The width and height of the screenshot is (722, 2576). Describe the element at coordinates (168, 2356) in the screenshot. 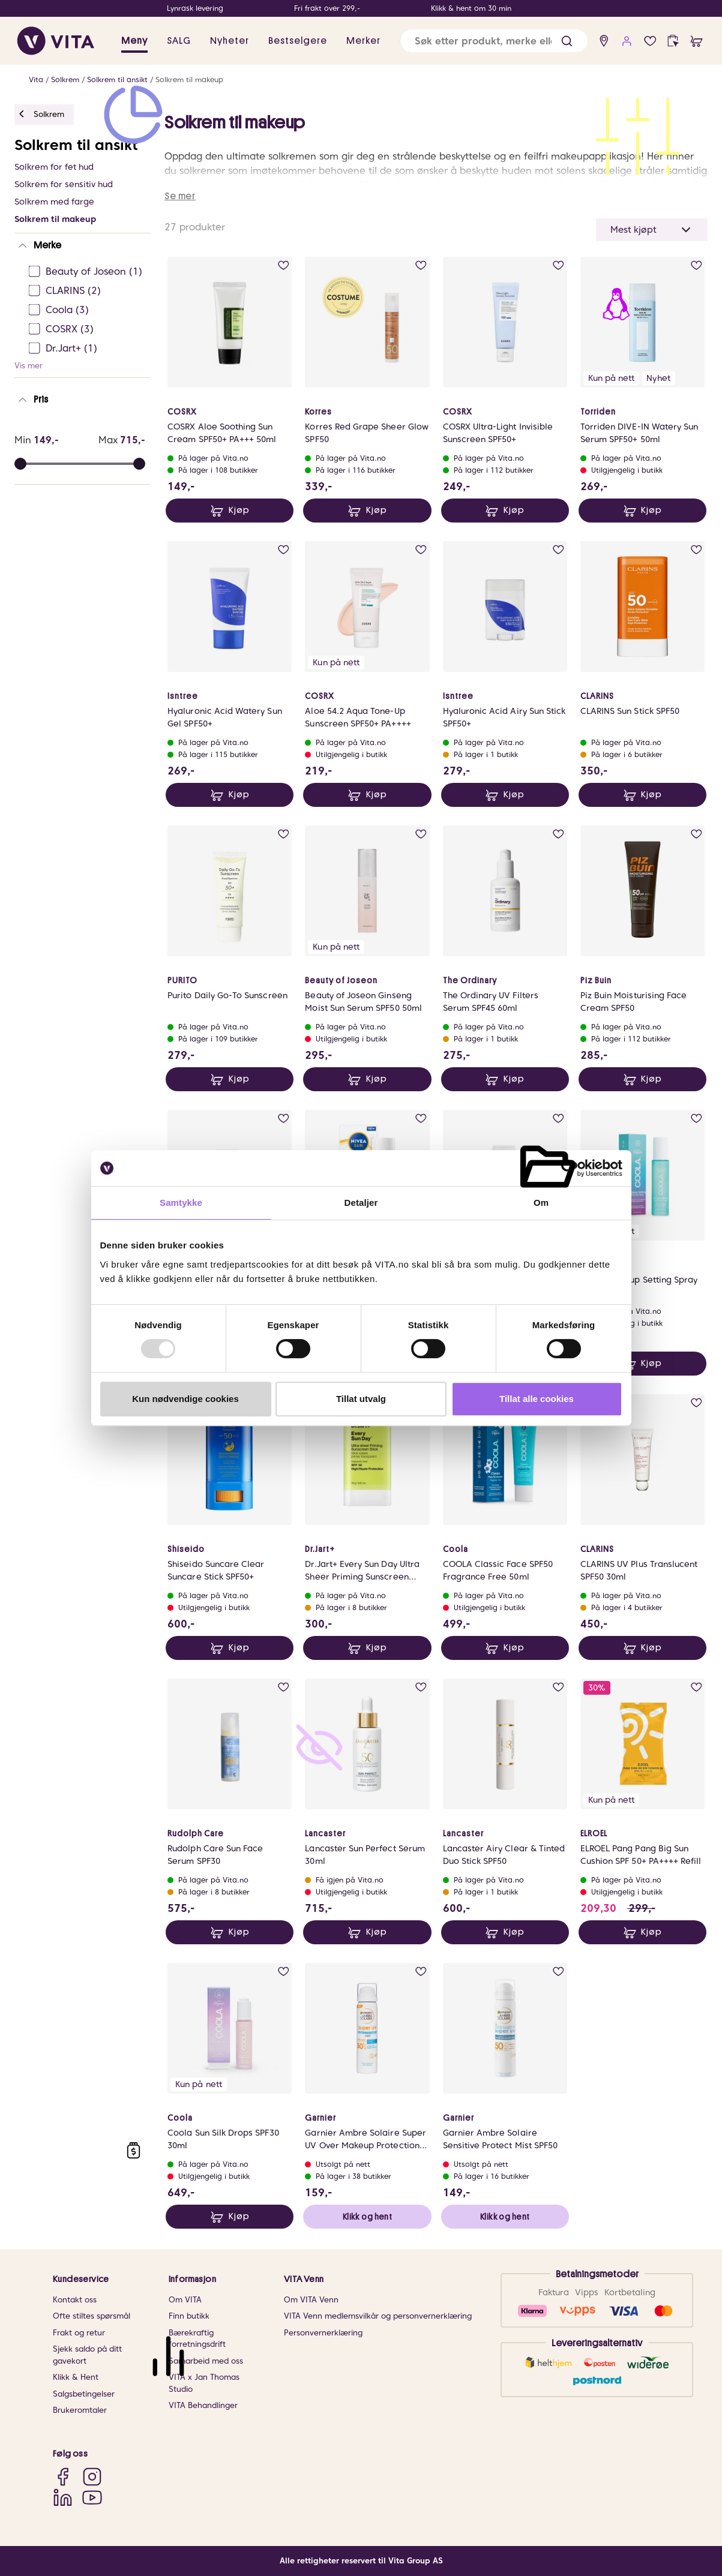

I see `view analytics or statistics` at that location.